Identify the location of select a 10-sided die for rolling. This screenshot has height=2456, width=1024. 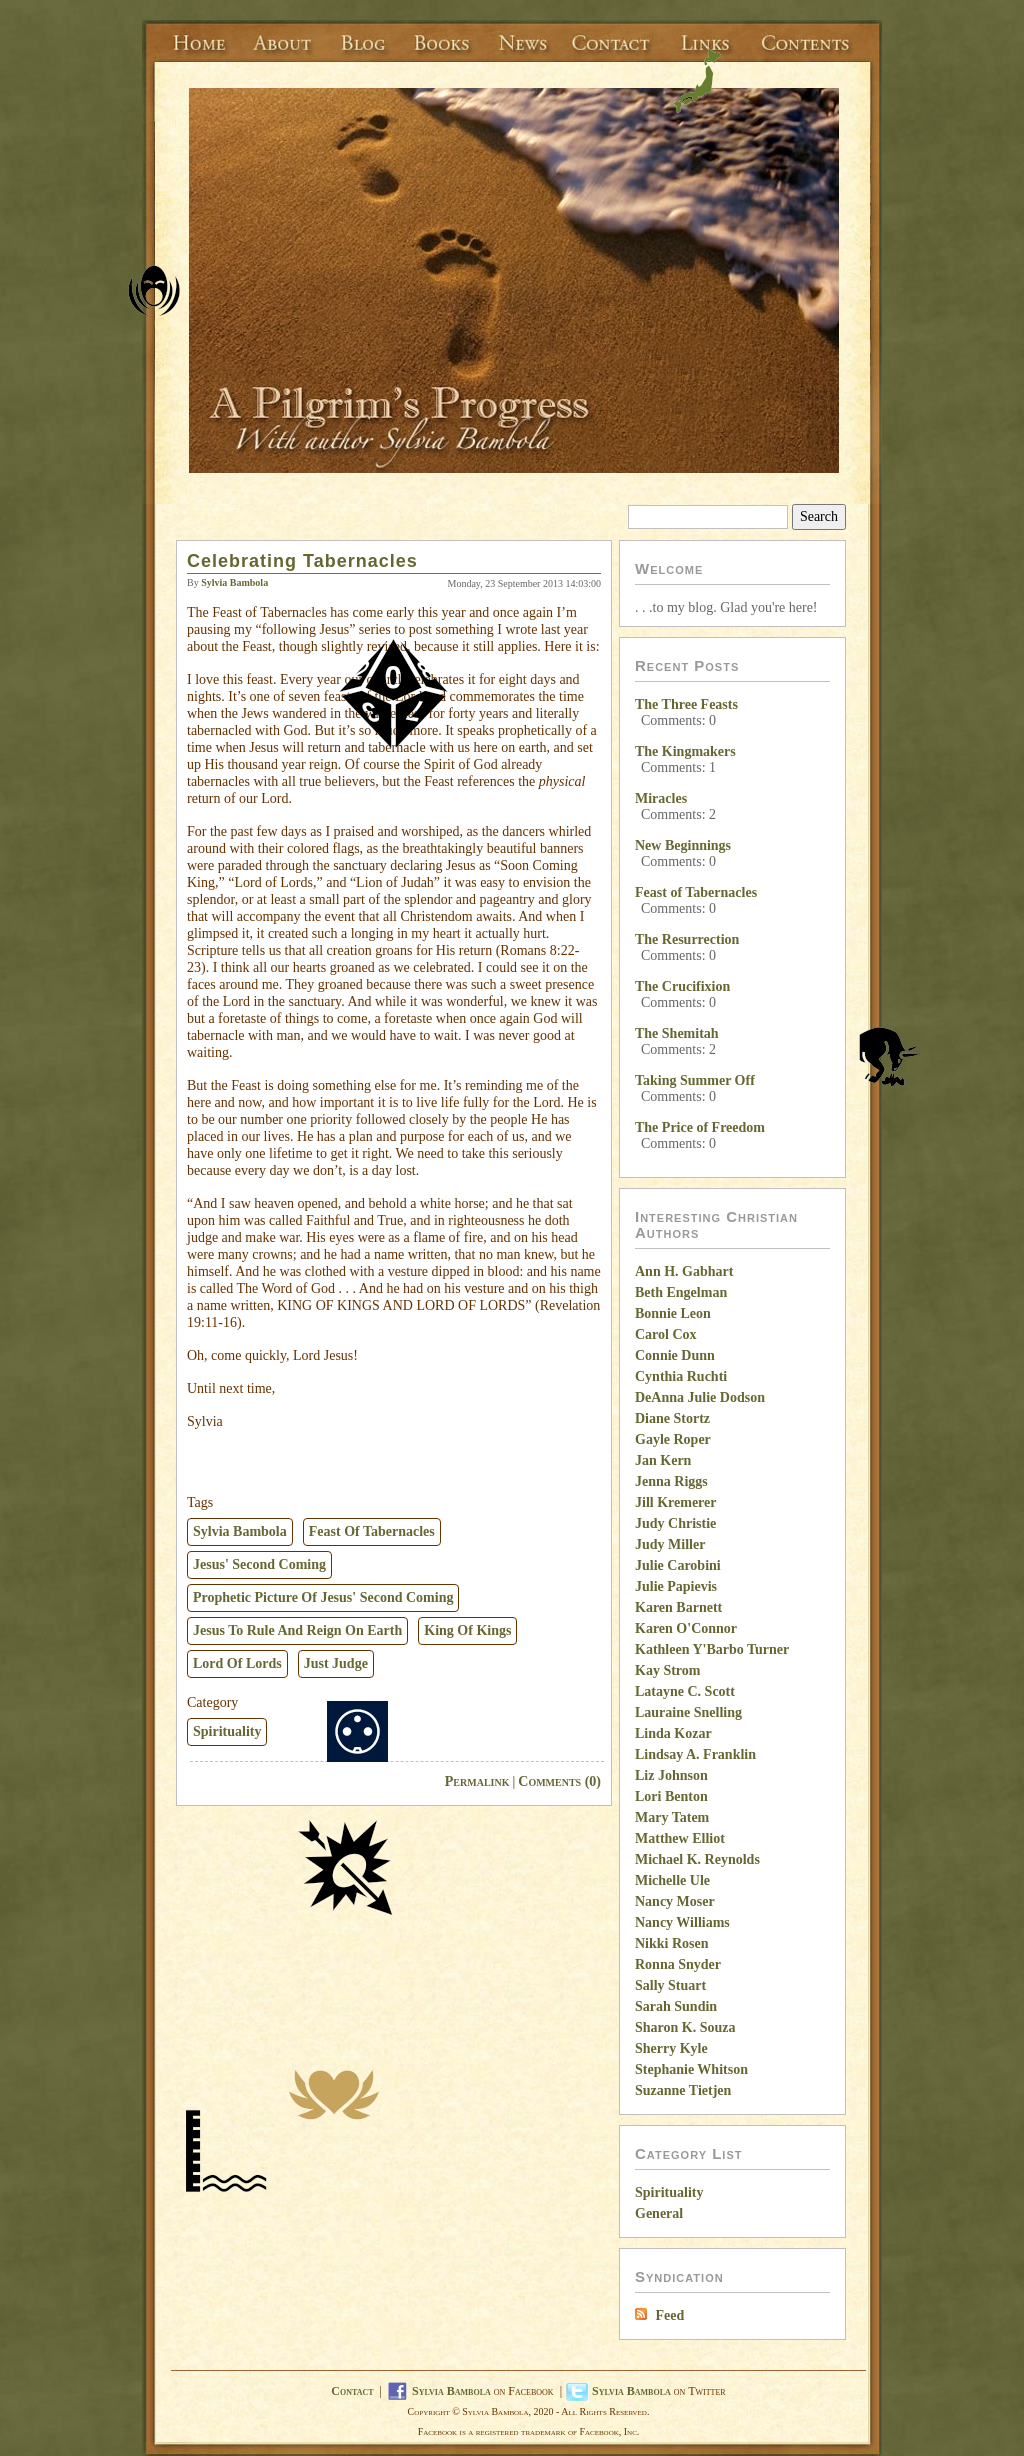
(393, 693).